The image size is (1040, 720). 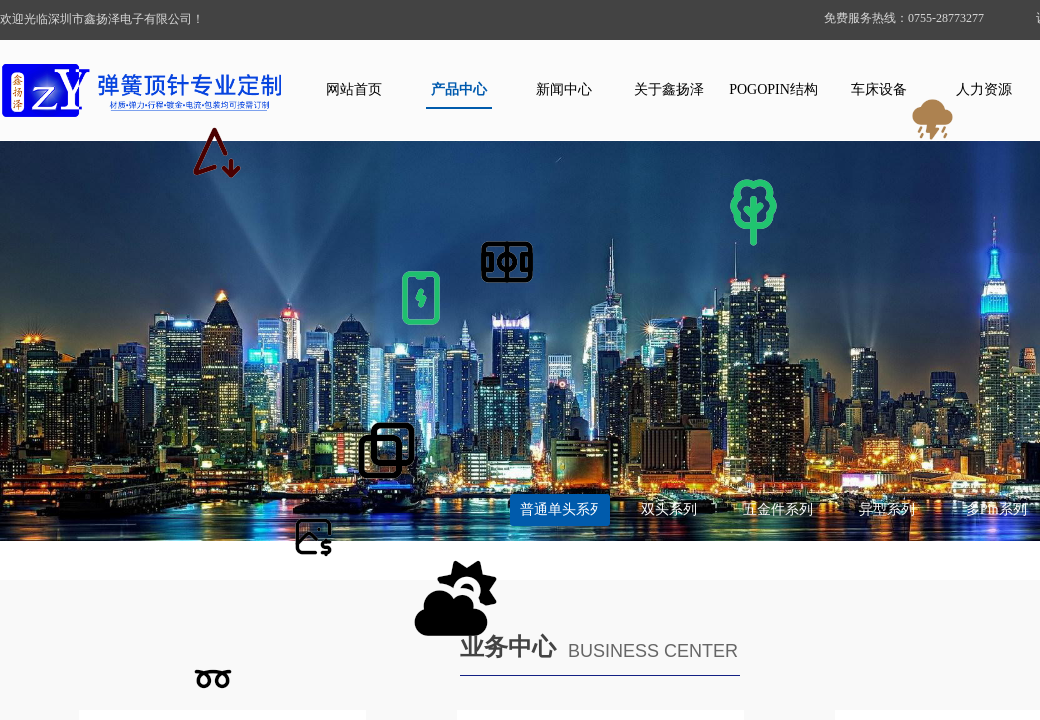 I want to click on navigate downward or scroll down, so click(x=214, y=151).